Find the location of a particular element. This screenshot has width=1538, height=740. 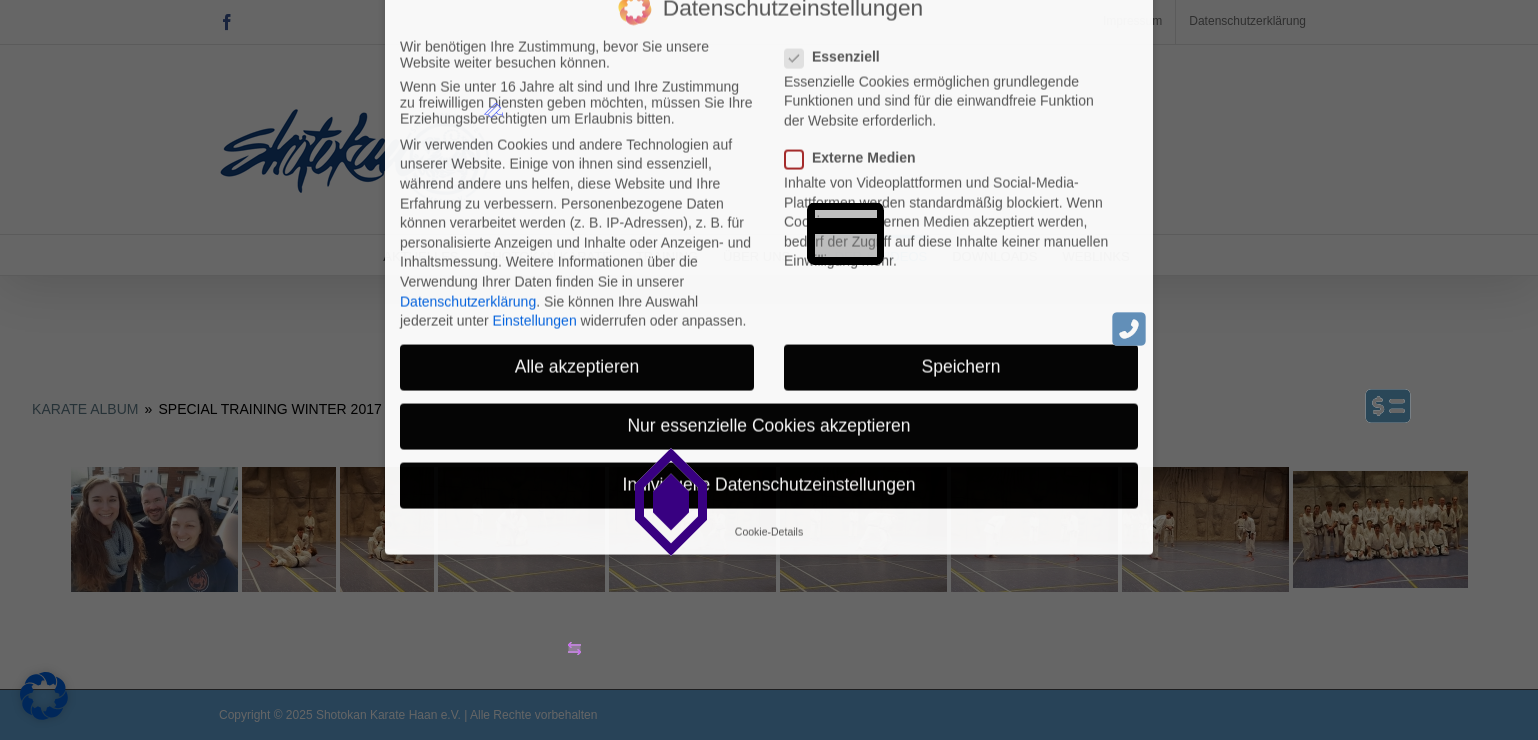

make or receive a phone call is located at coordinates (1129, 329).